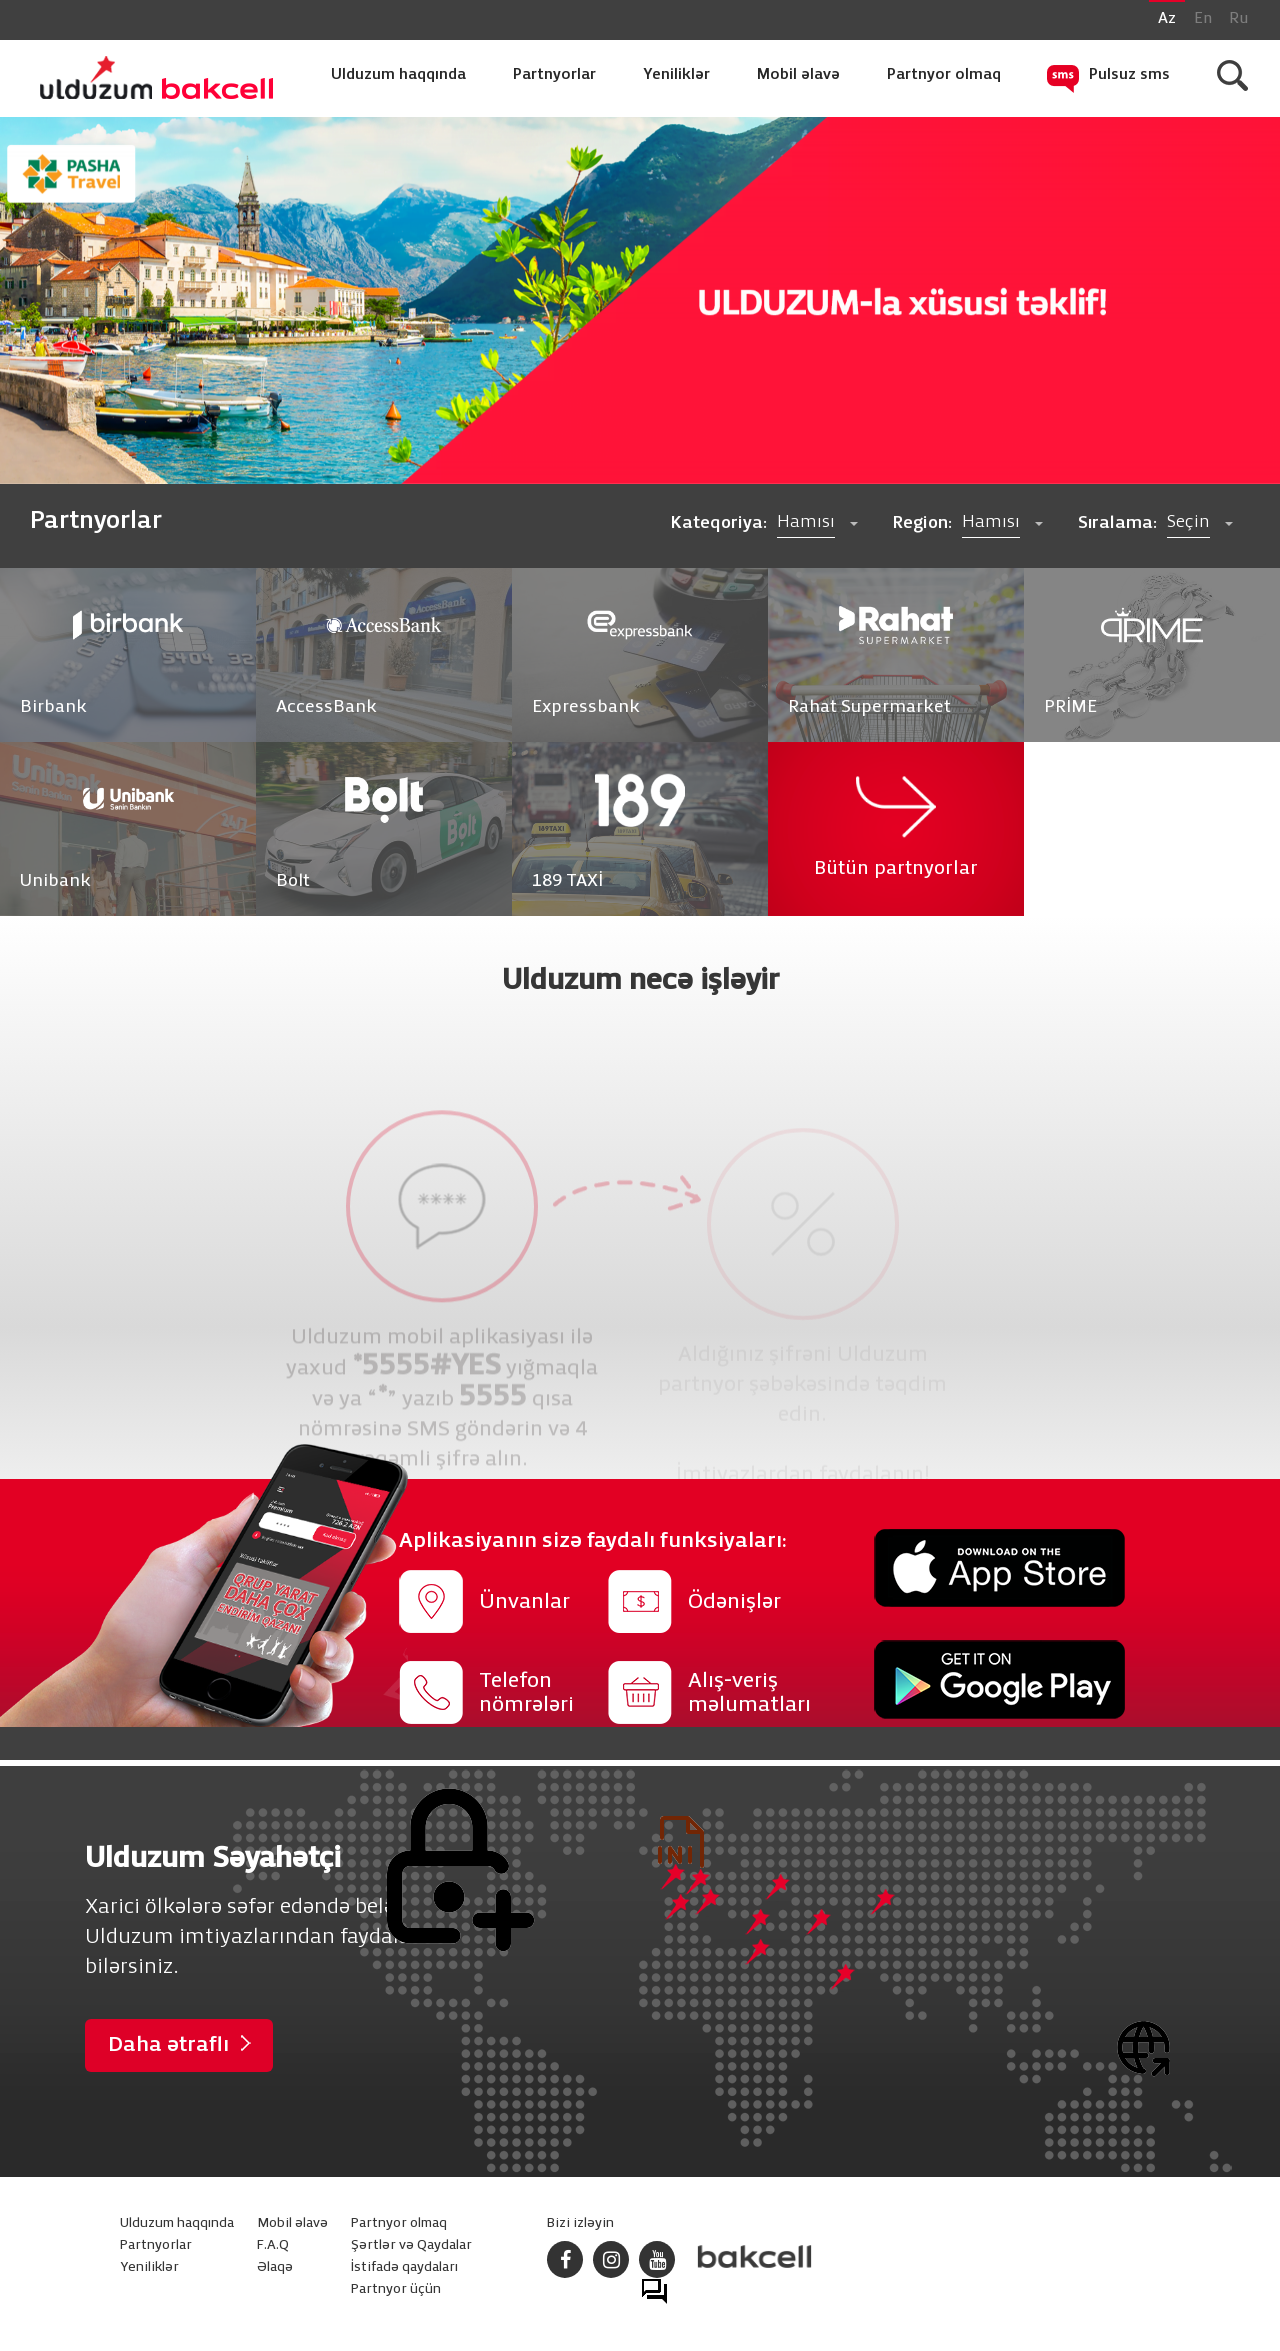 The width and height of the screenshot is (1280, 2351). Describe the element at coordinates (654, 2291) in the screenshot. I see `open discussion forum or community chat` at that location.